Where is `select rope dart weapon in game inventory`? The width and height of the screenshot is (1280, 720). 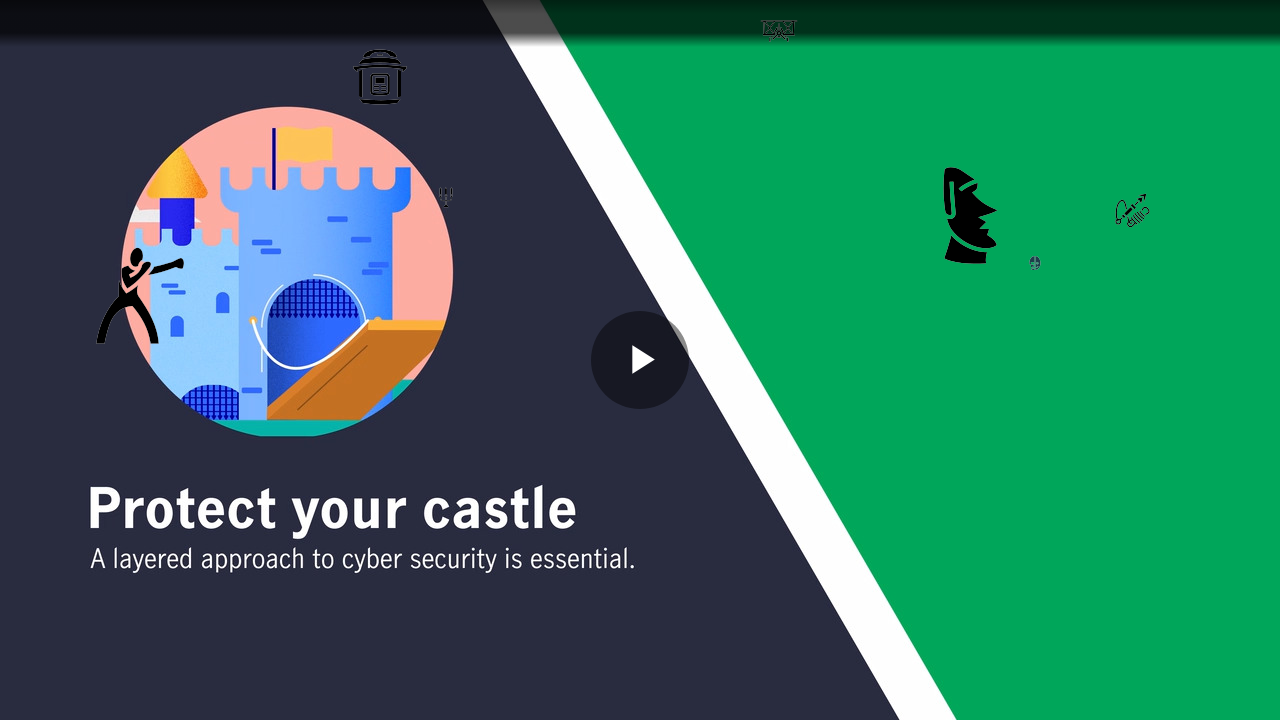 select rope dart weapon in game inventory is located at coordinates (1132, 210).